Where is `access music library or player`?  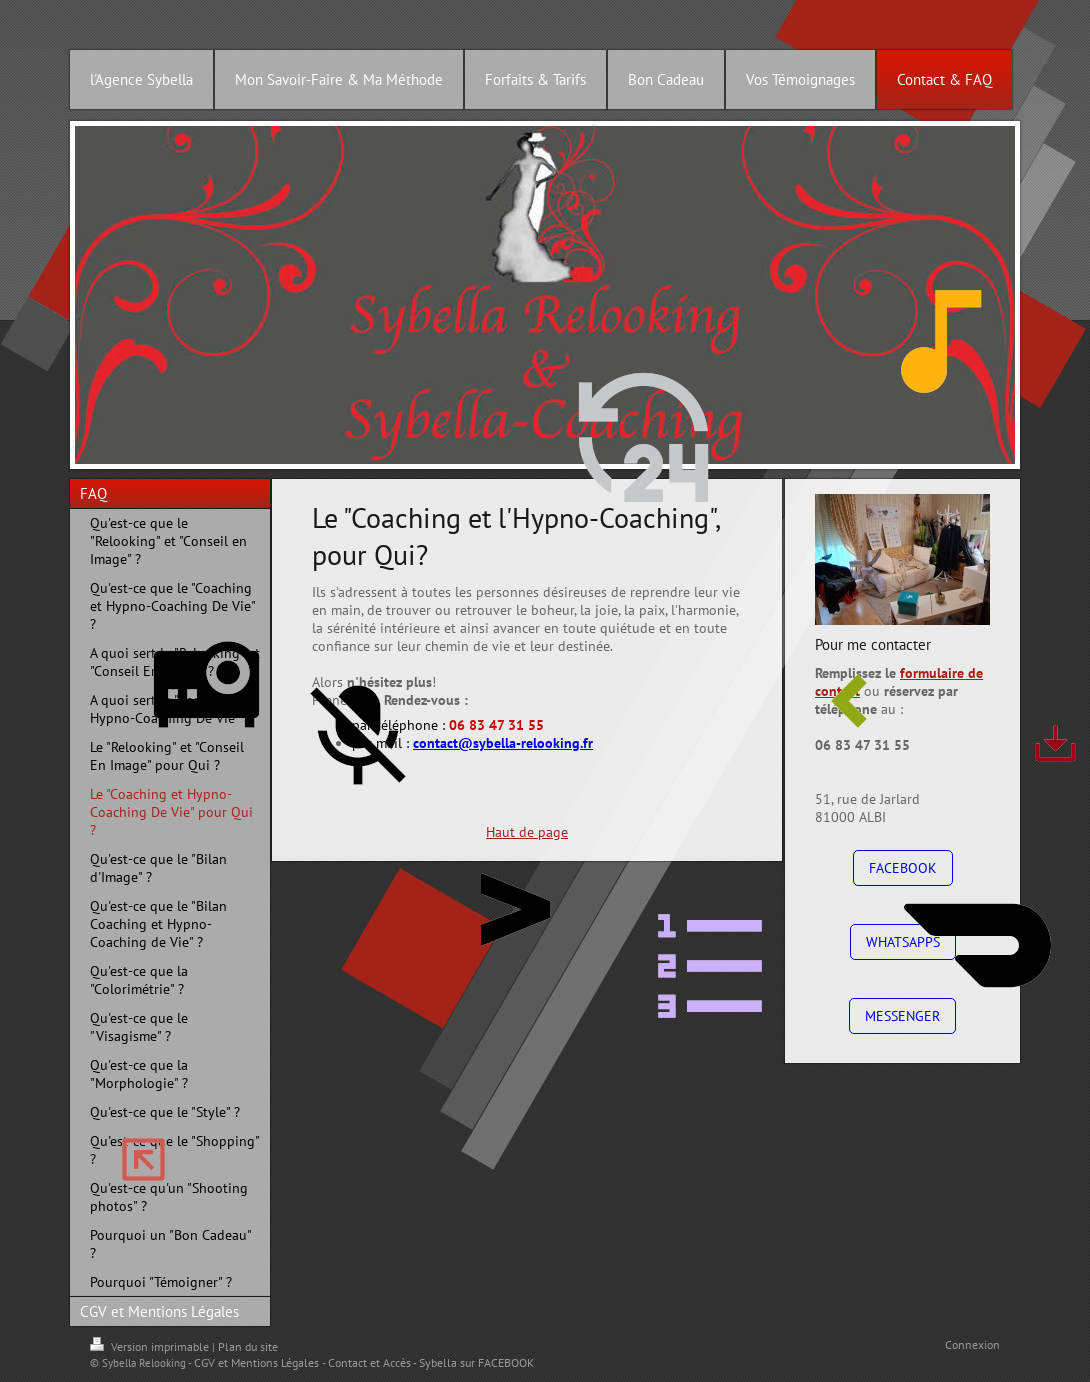
access music library or player is located at coordinates (935, 341).